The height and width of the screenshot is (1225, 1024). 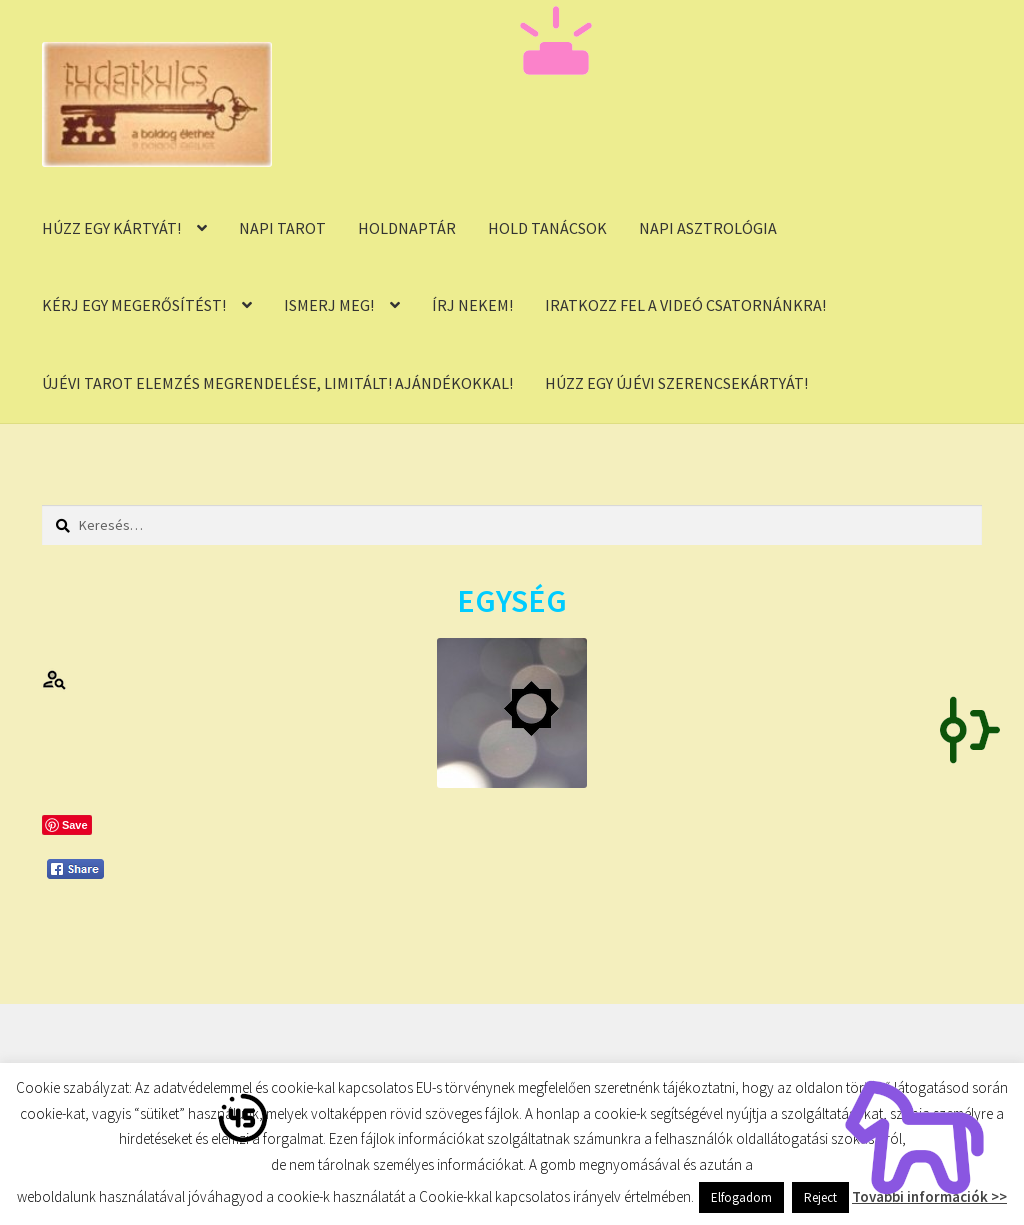 What do you see at coordinates (243, 1118) in the screenshot?
I see `set a 45-minute timer or duration` at bounding box center [243, 1118].